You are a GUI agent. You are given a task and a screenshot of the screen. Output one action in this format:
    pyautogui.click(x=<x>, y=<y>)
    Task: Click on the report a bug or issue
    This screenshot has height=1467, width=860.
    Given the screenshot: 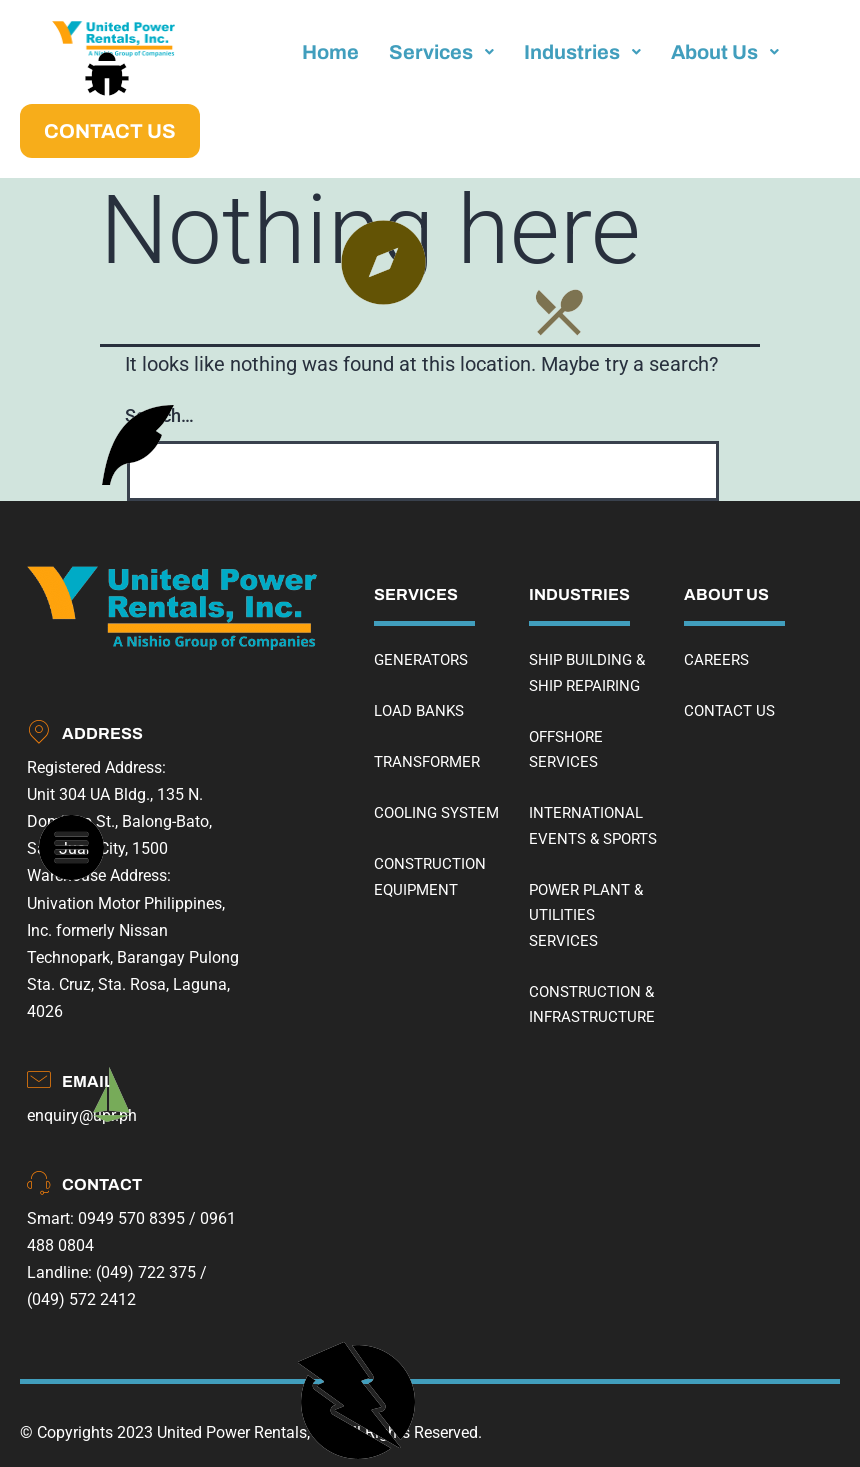 What is the action you would take?
    pyautogui.click(x=107, y=74)
    